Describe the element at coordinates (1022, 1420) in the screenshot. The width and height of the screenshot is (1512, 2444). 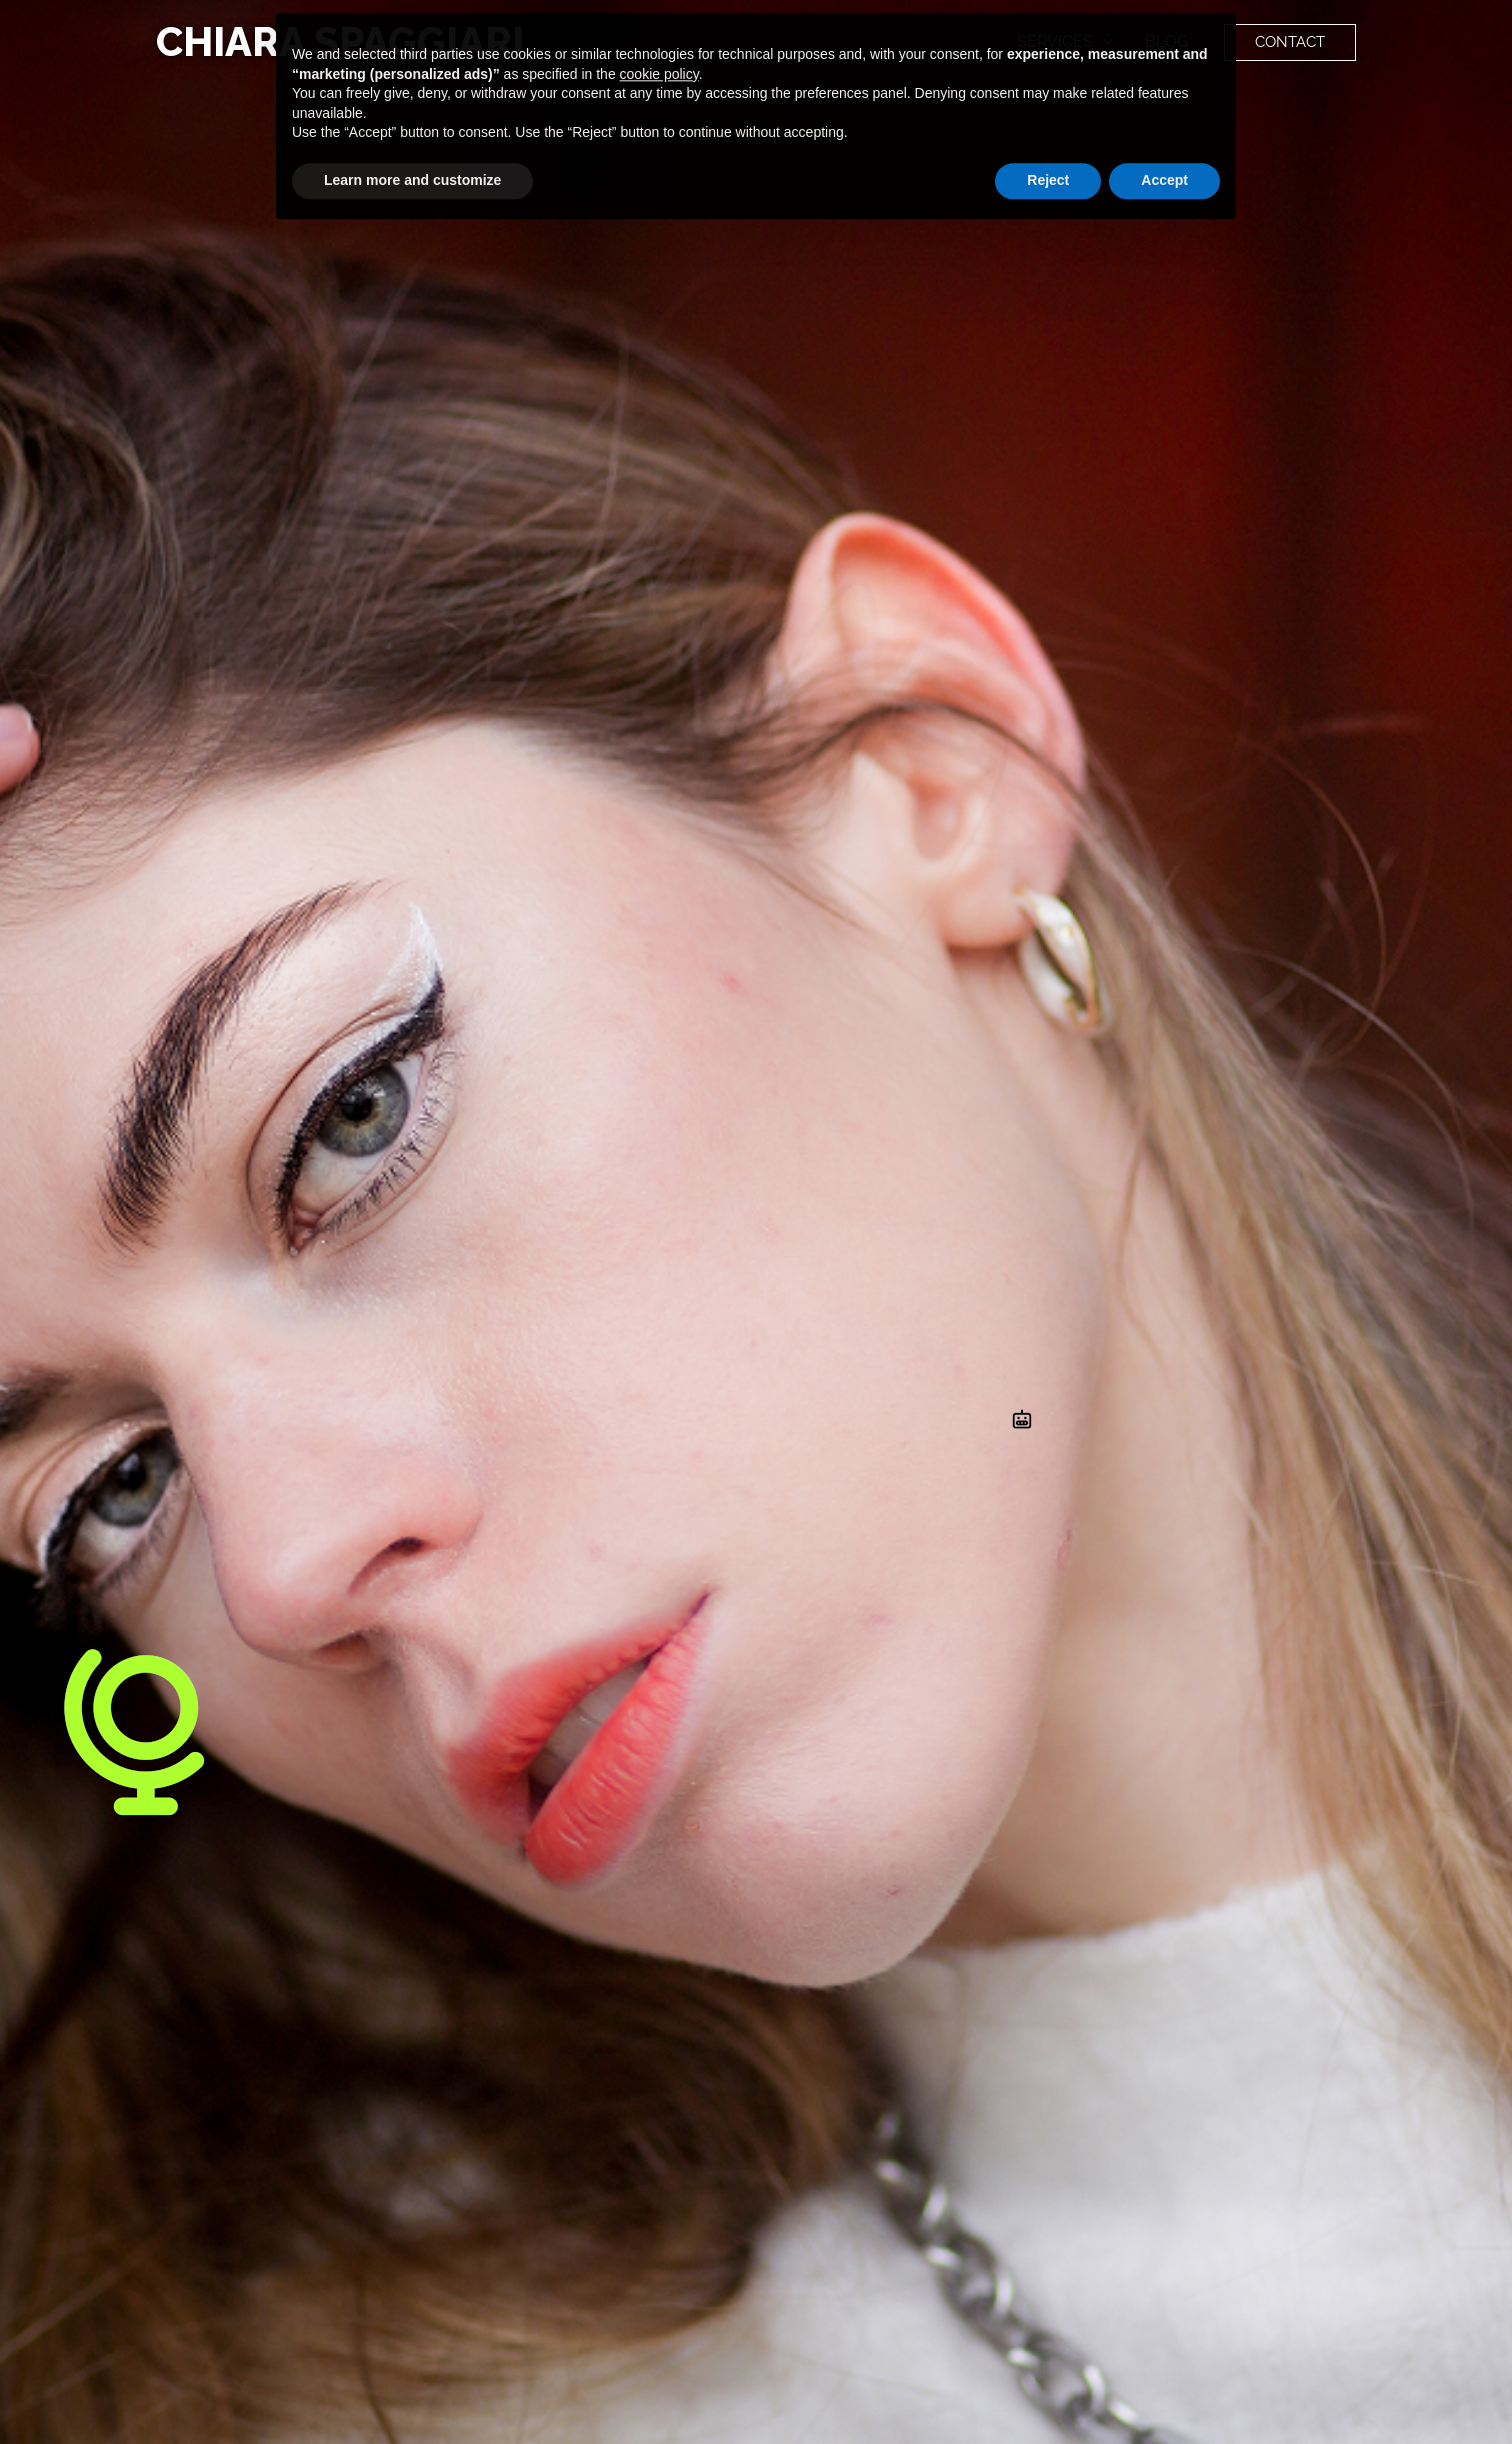
I see `access AI assistant or chatbot` at that location.